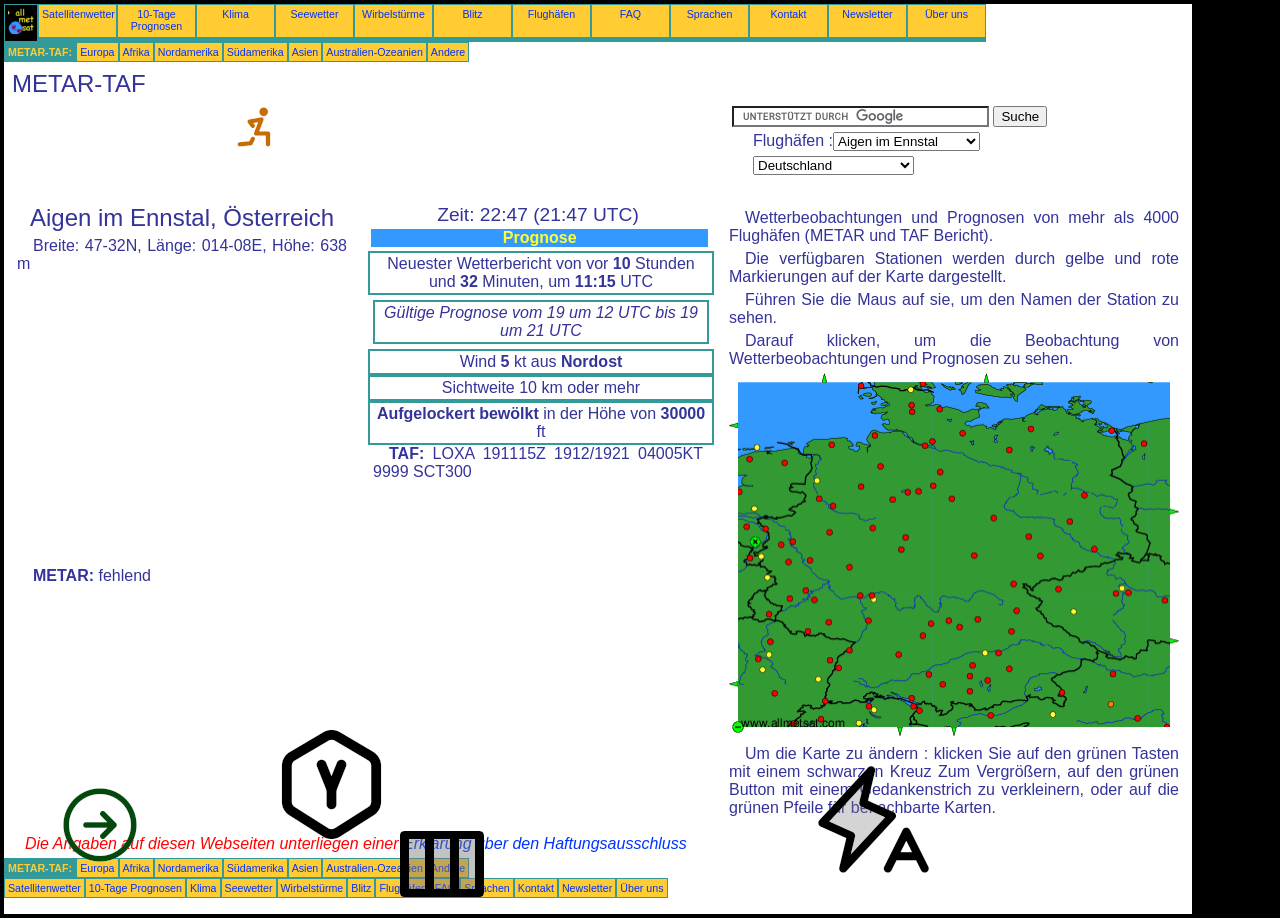 The image size is (1280, 918). I want to click on indicates a category or section labeled "Y", so click(331, 784).